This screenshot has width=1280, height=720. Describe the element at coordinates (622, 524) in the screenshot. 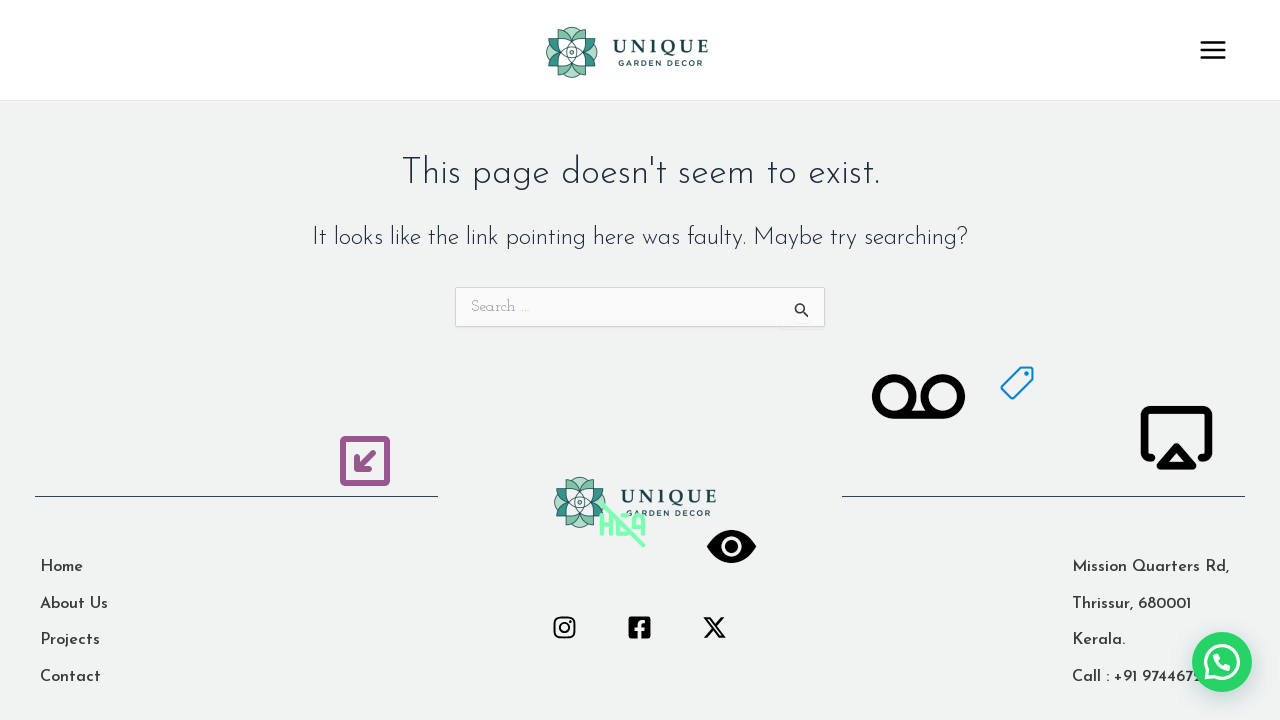

I see `disable HTTP HEAD request method` at that location.